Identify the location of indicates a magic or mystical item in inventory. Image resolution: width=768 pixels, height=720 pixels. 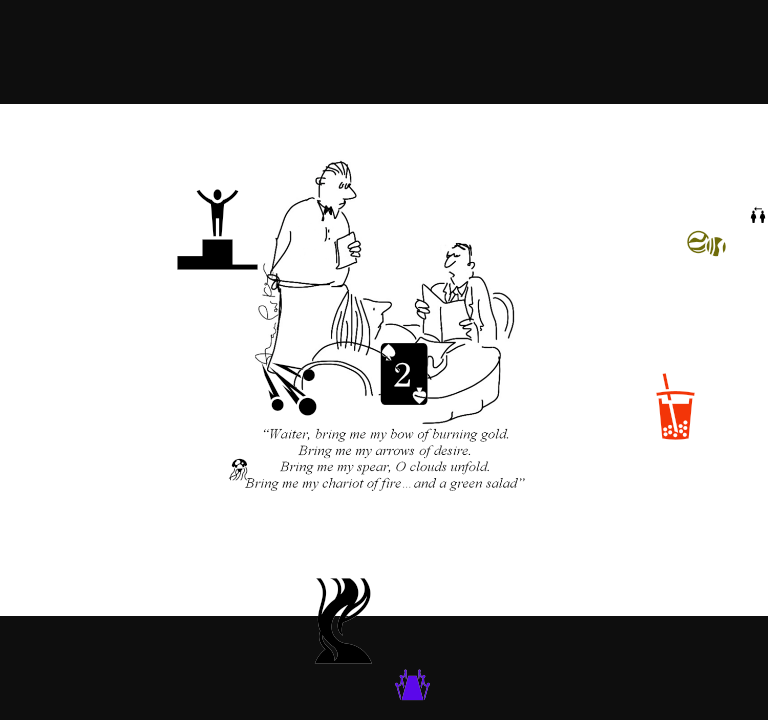
(340, 621).